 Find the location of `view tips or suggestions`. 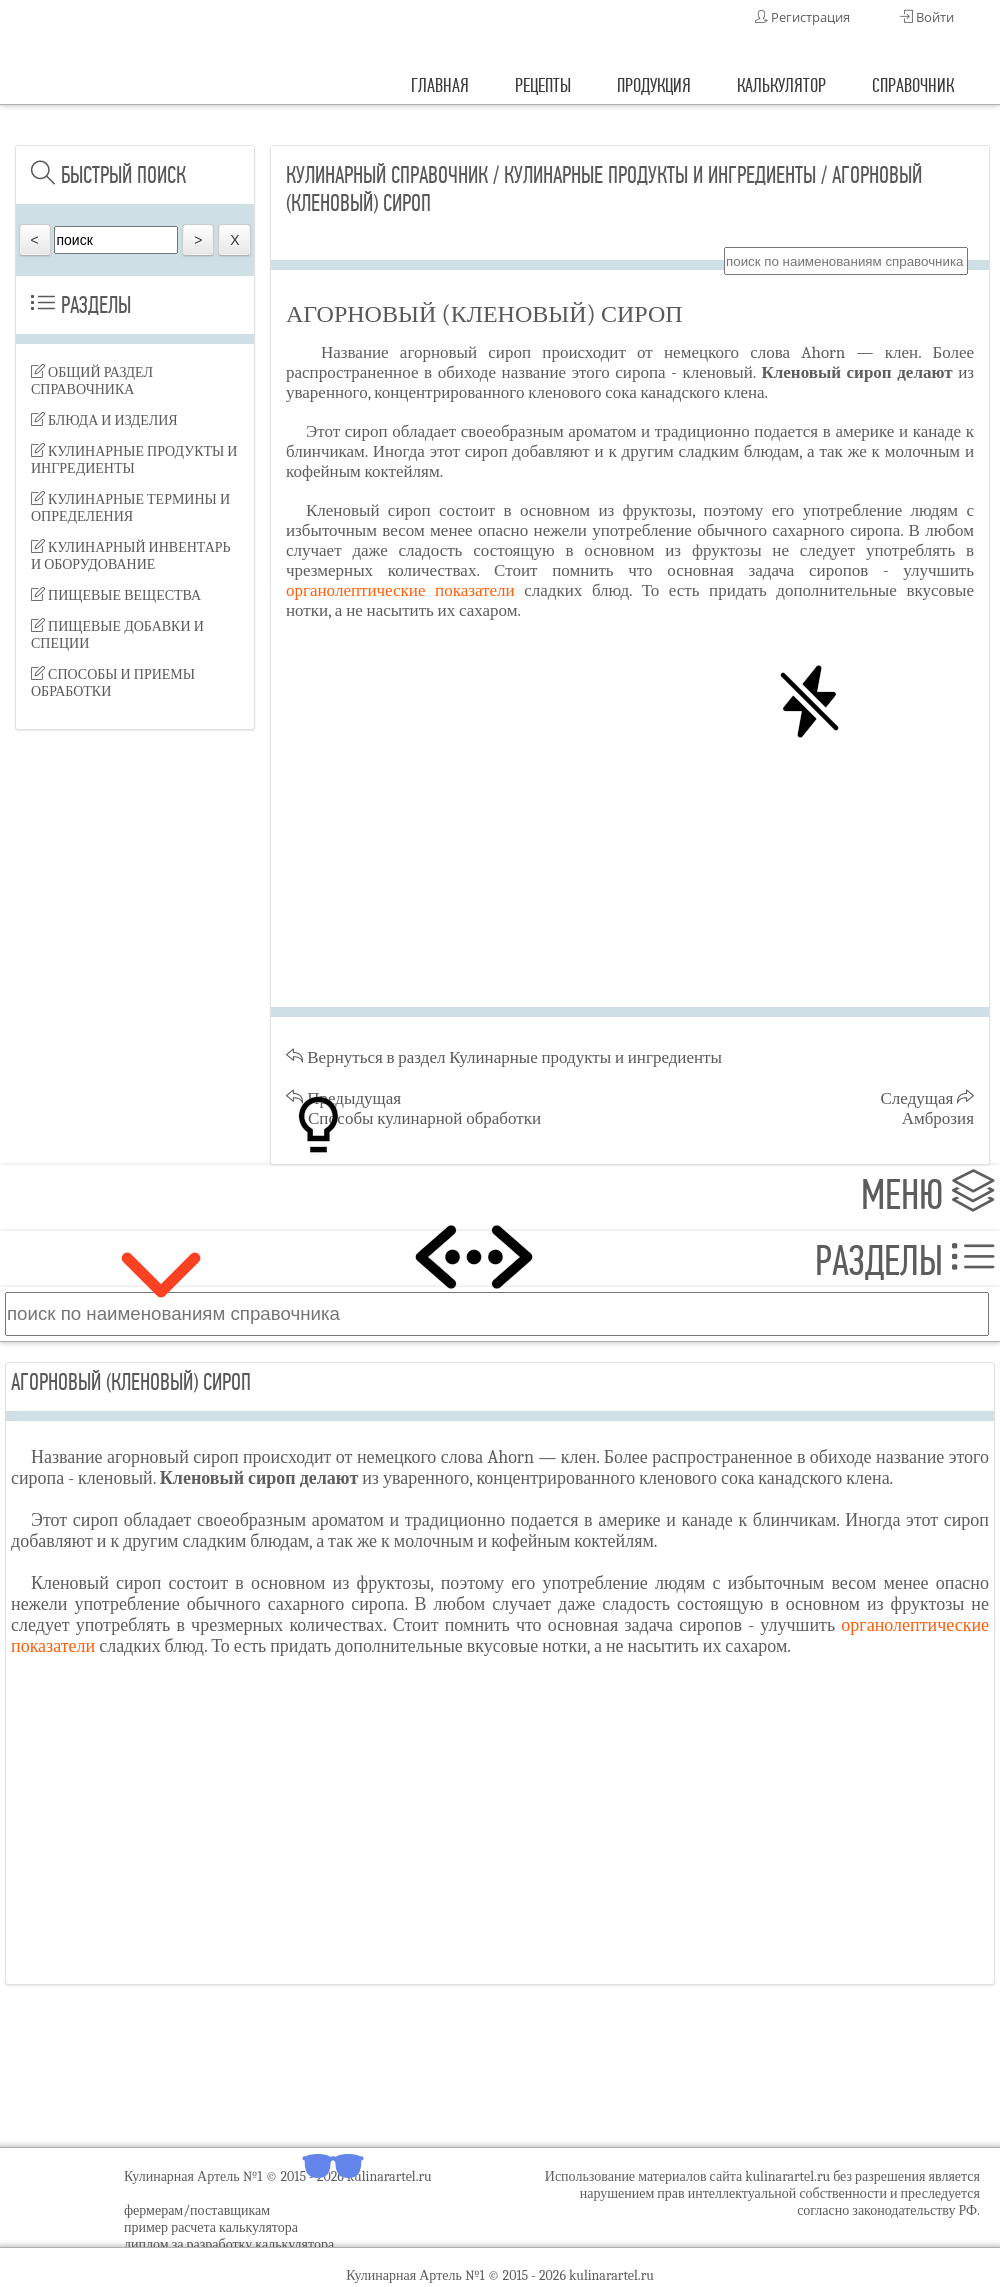

view tips or suggestions is located at coordinates (318, 1124).